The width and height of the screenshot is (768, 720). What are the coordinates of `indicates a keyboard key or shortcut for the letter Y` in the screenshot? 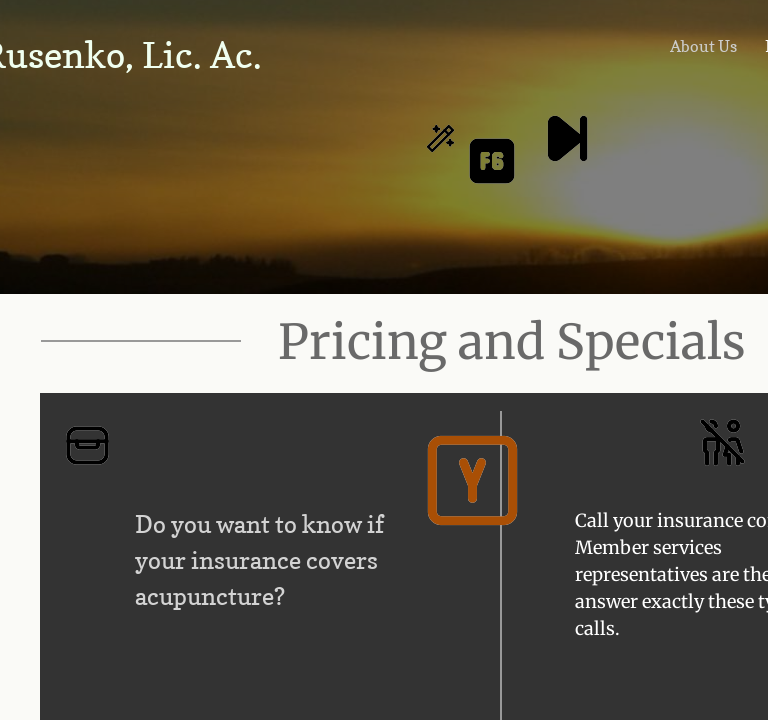 It's located at (472, 480).